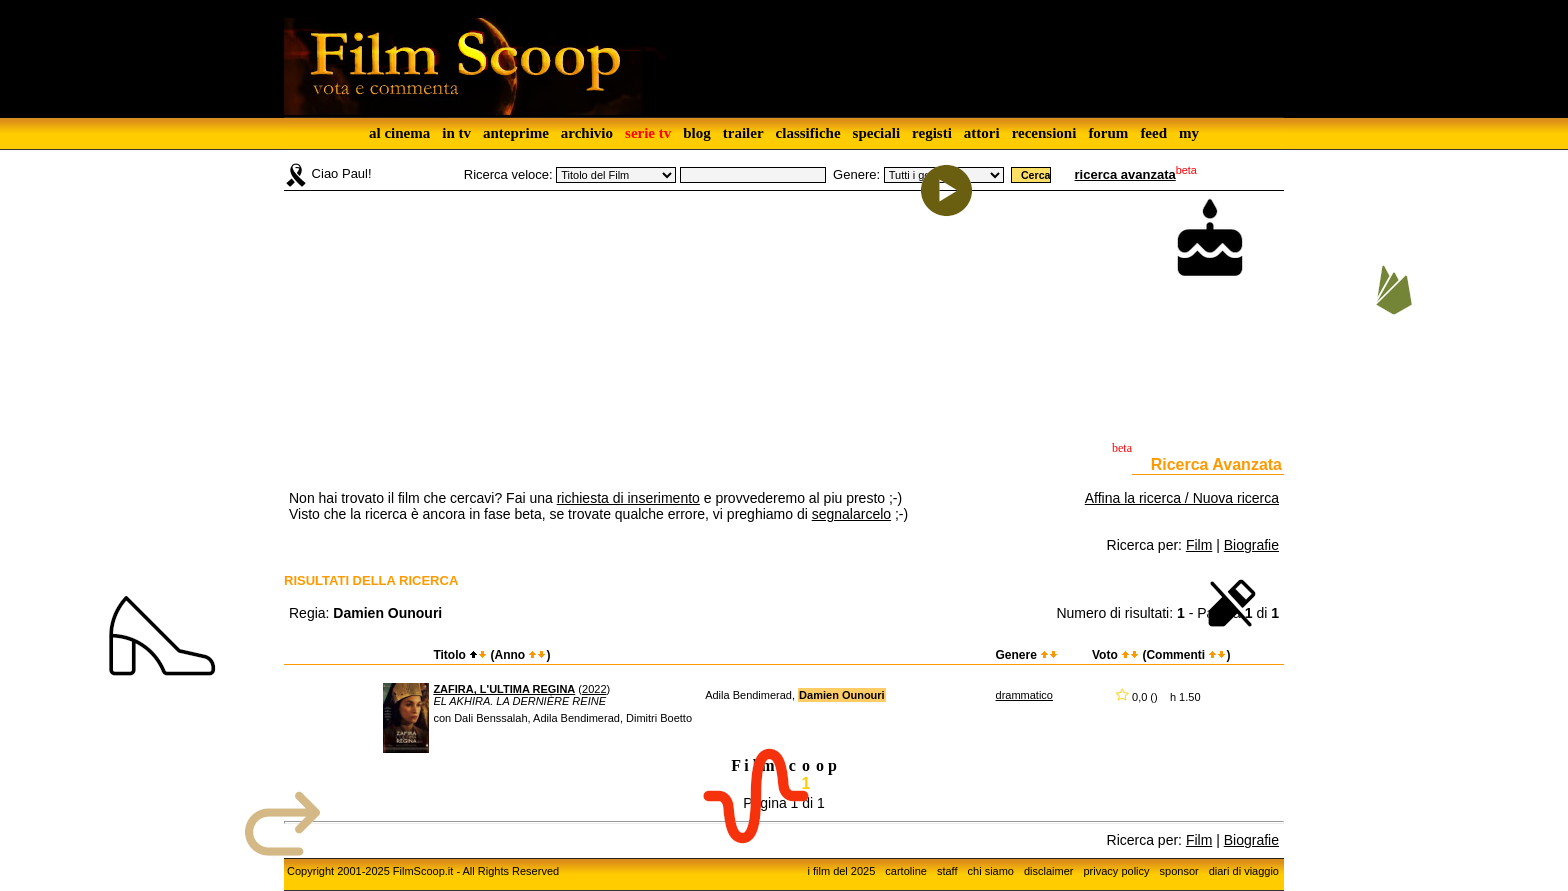  What do you see at coordinates (156, 639) in the screenshot?
I see `browse women's footwear or shoes` at bounding box center [156, 639].